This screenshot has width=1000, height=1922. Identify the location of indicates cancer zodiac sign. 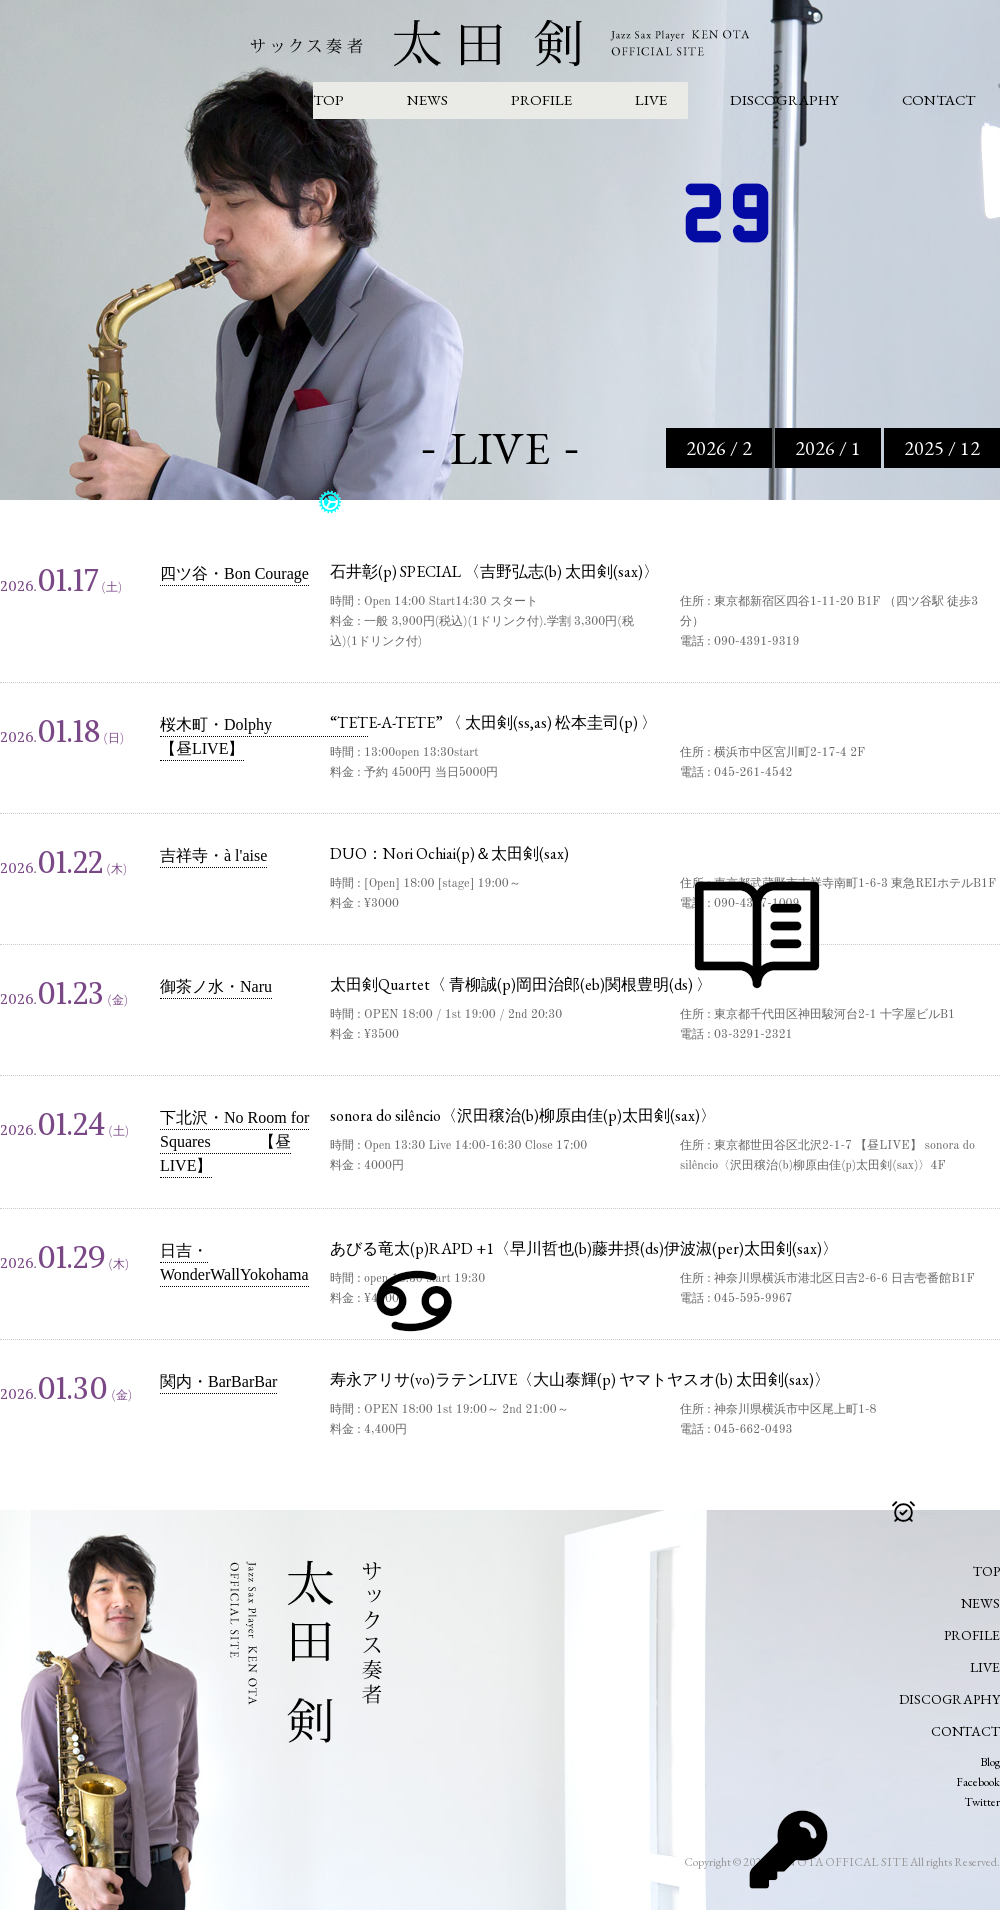
(414, 1301).